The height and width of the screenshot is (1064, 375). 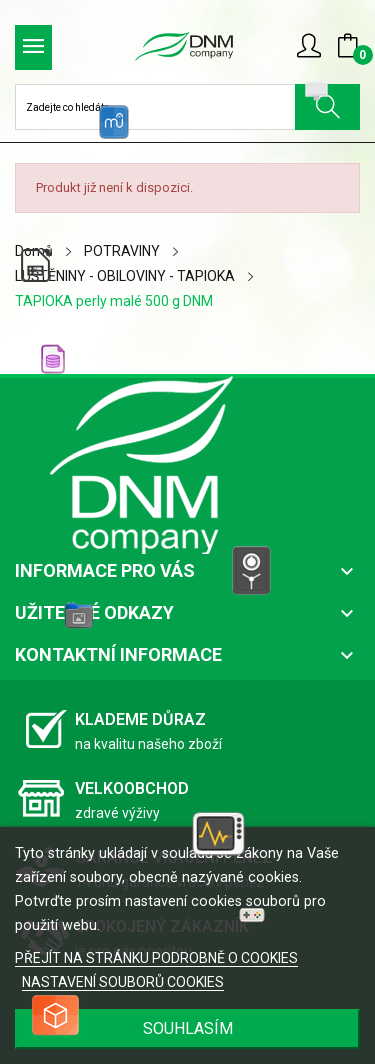 What do you see at coordinates (55, 1013) in the screenshot?
I see `open a 3D model file in OBJ format` at bounding box center [55, 1013].